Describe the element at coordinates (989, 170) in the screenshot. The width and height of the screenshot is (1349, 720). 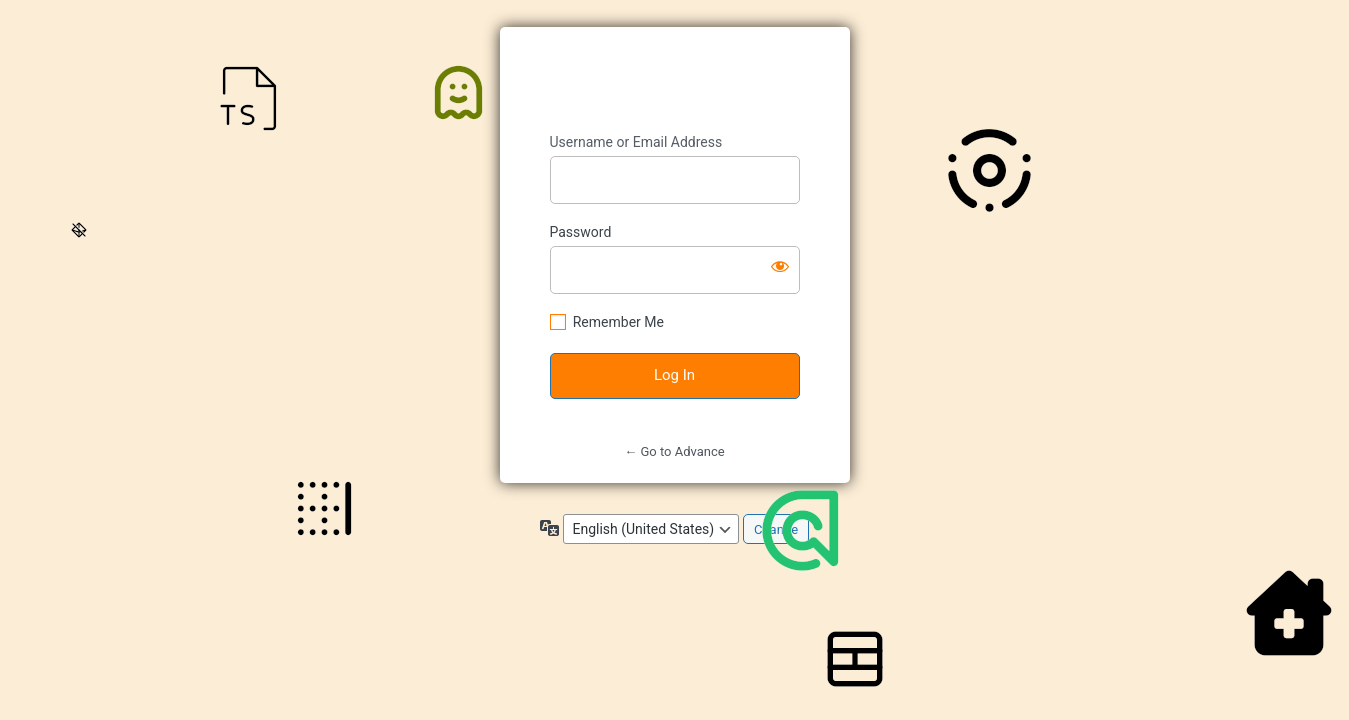
I see `access science or chemistry features` at that location.